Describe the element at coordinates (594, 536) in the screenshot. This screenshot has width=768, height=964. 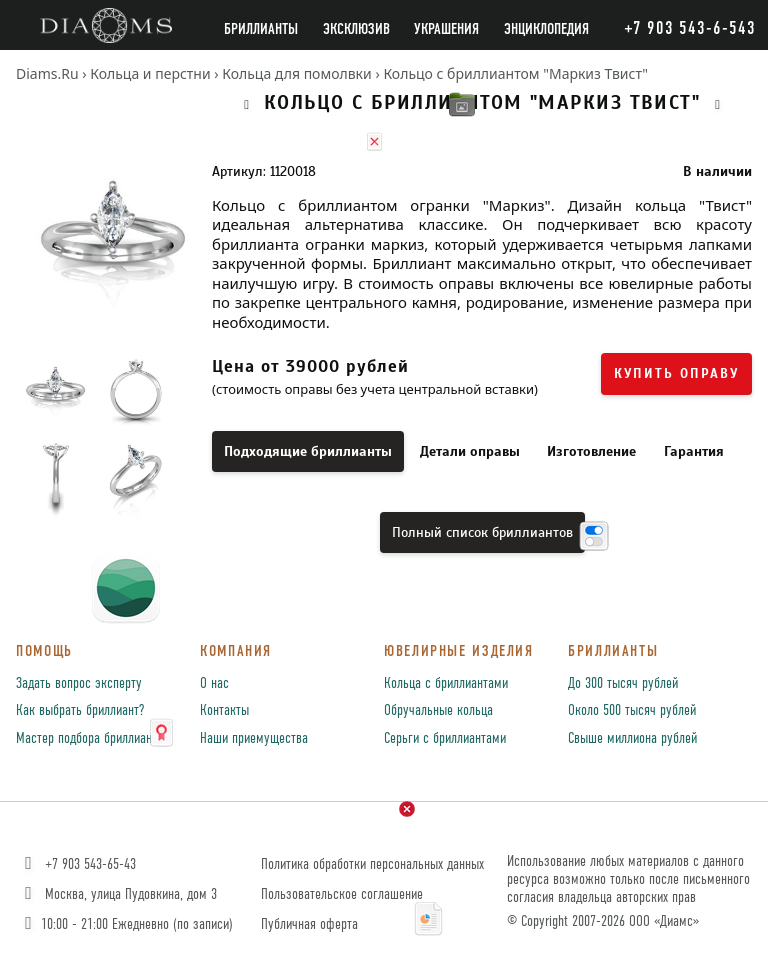
I see `open gnome tweaks application` at that location.